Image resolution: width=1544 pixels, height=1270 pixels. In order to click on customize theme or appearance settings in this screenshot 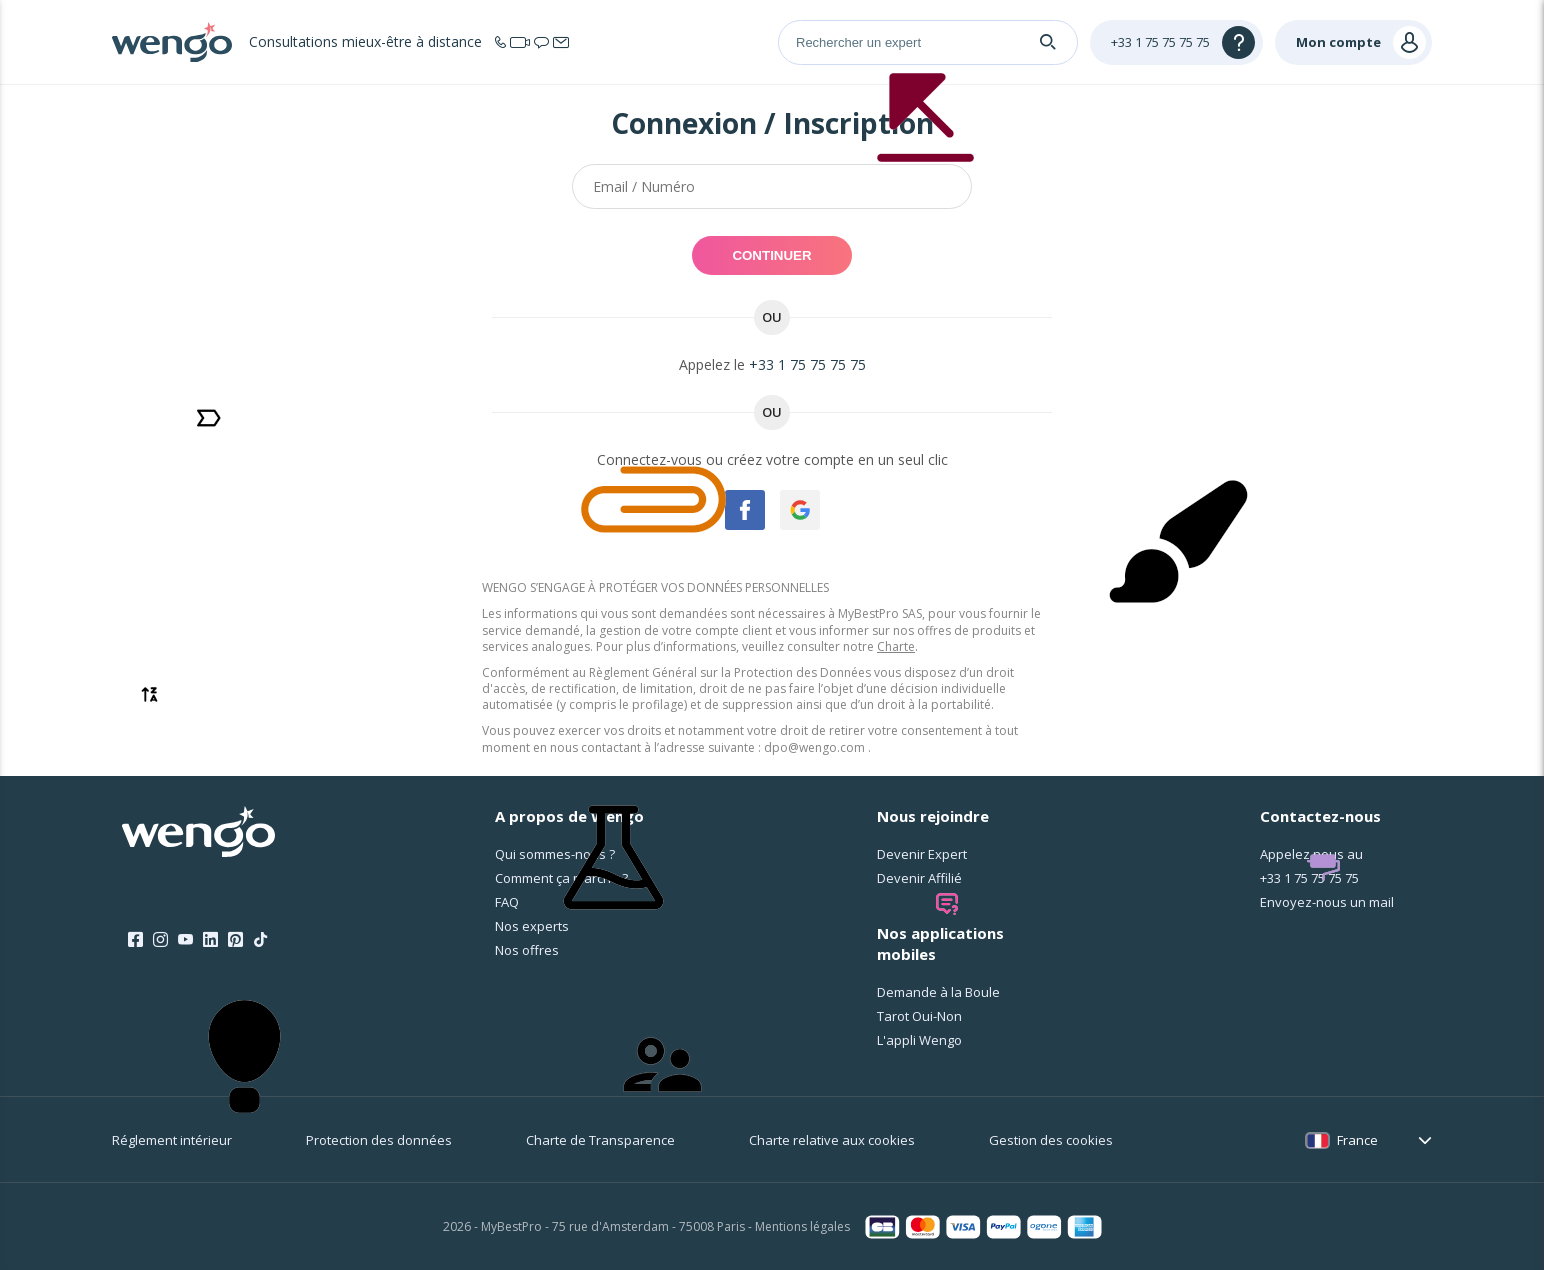, I will do `click(1323, 865)`.